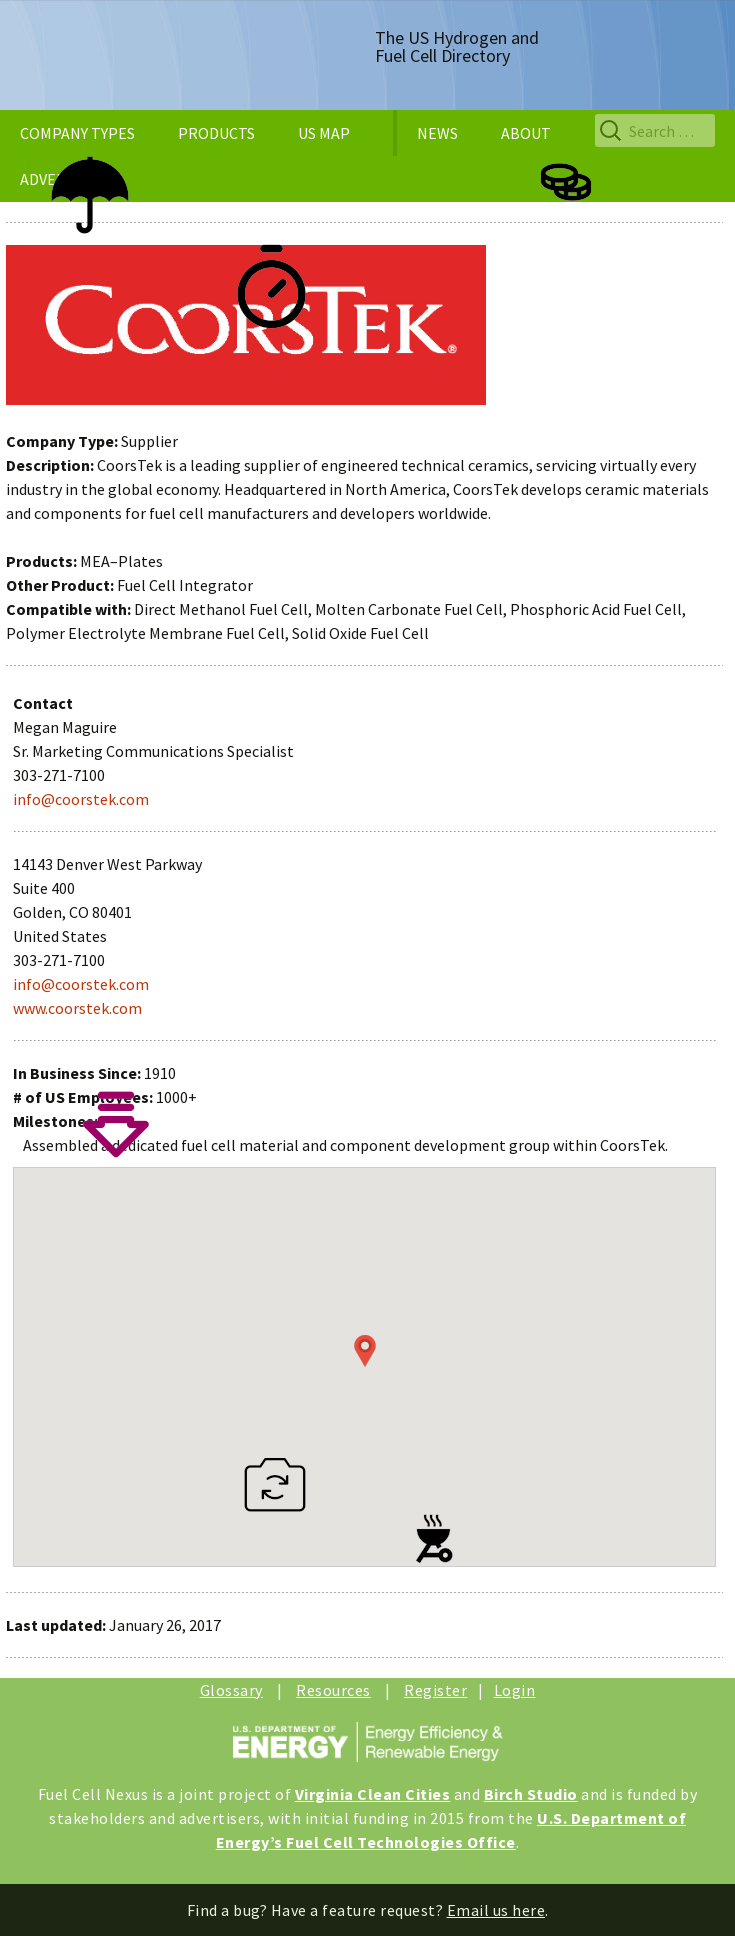 This screenshot has width=735, height=1936. Describe the element at coordinates (275, 1486) in the screenshot. I see `switch between front and rear camera` at that location.